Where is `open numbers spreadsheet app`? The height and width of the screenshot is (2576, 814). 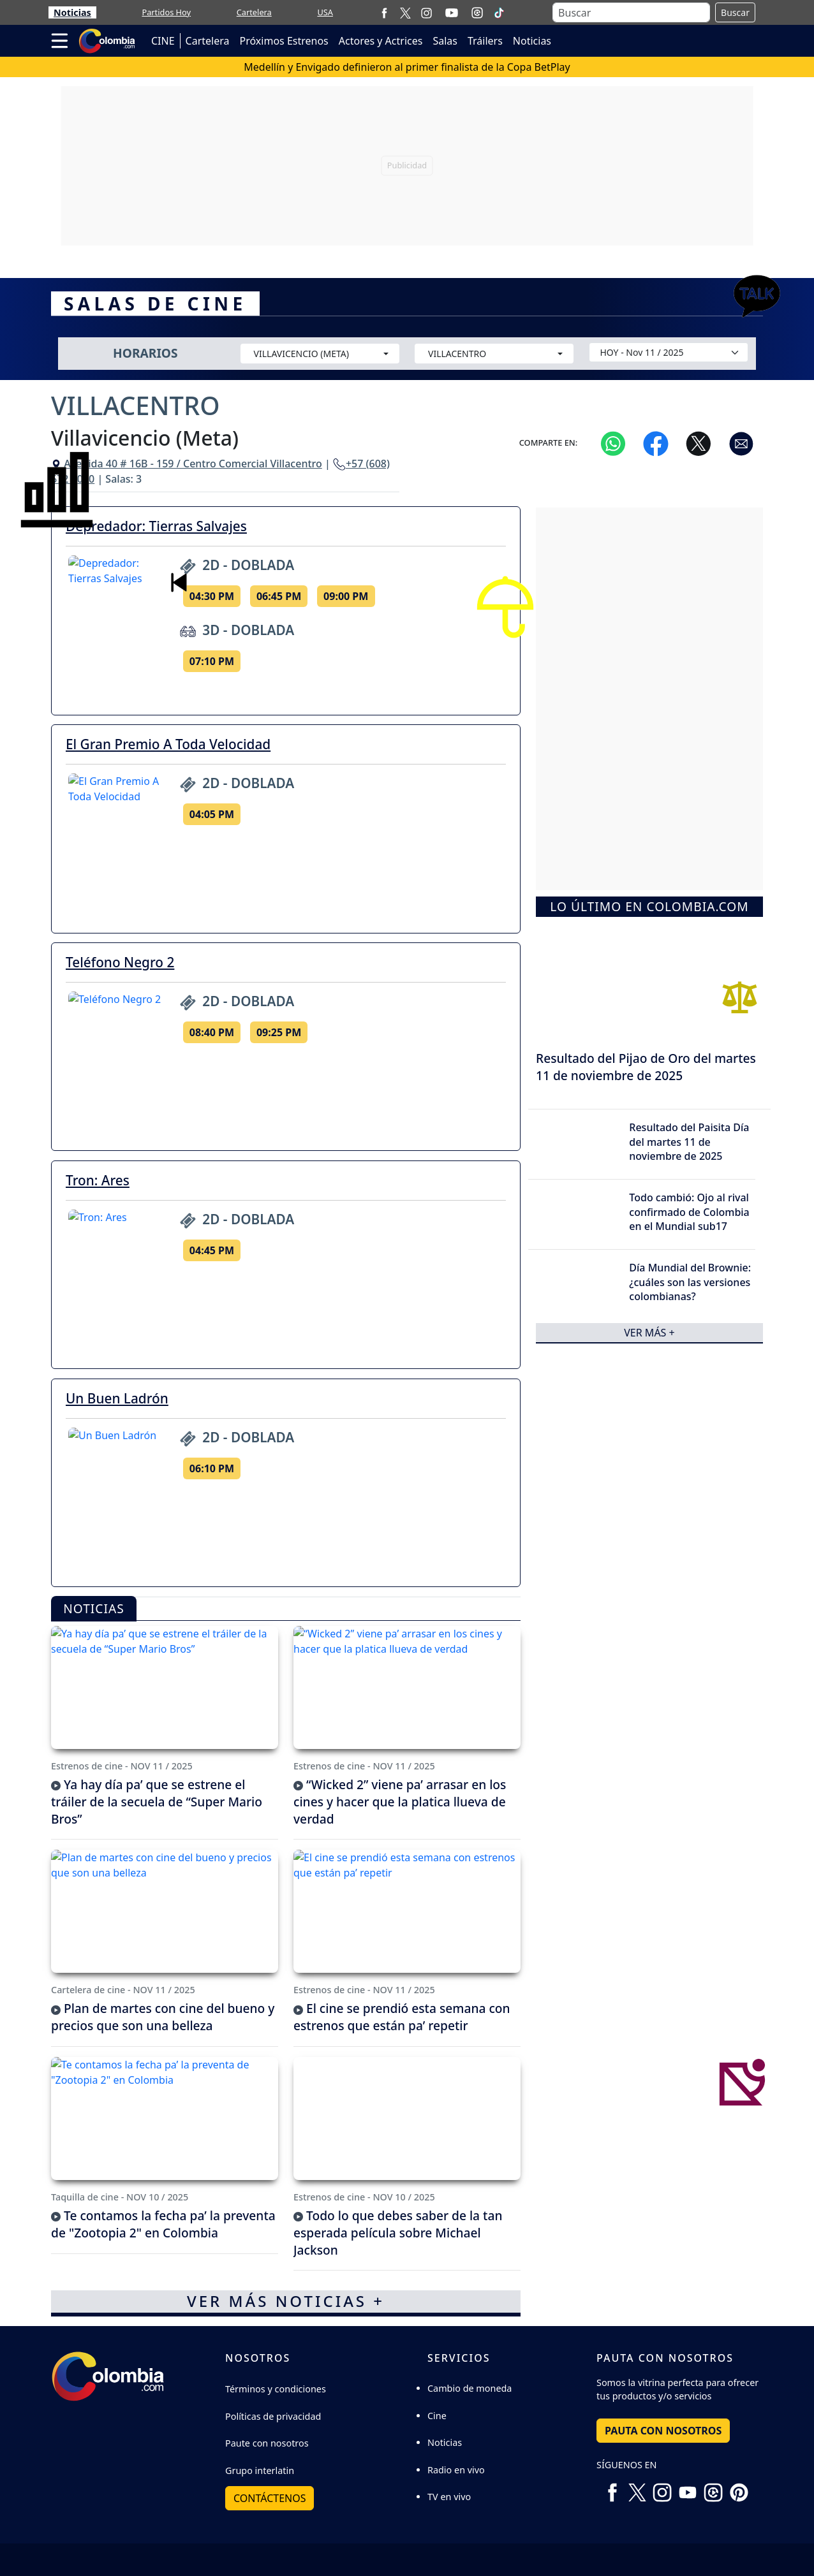 open numbers spreadsheet app is located at coordinates (55, 490).